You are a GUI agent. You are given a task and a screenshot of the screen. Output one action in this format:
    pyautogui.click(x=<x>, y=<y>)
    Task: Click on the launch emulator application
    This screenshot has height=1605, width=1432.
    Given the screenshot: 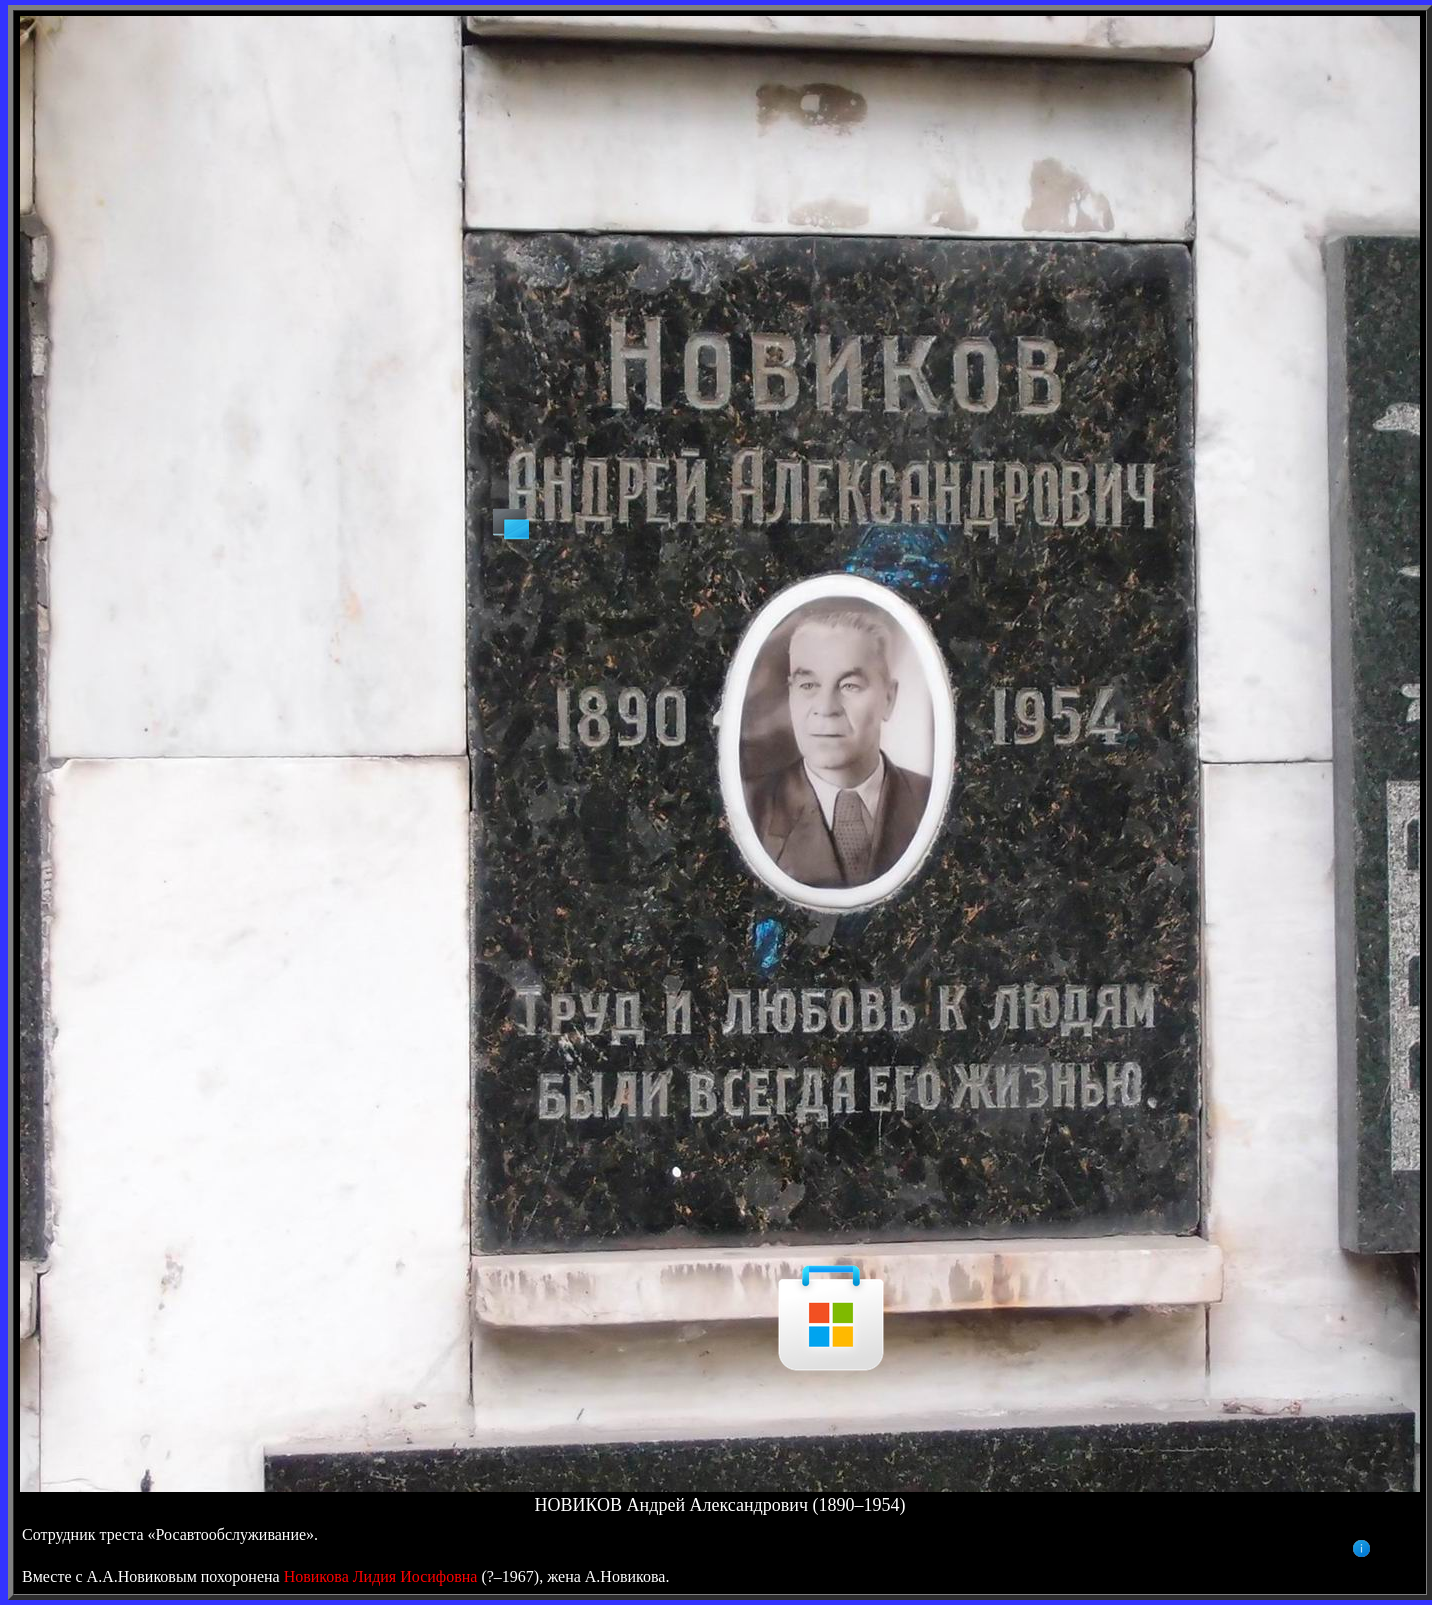 What is the action you would take?
    pyautogui.click(x=511, y=524)
    